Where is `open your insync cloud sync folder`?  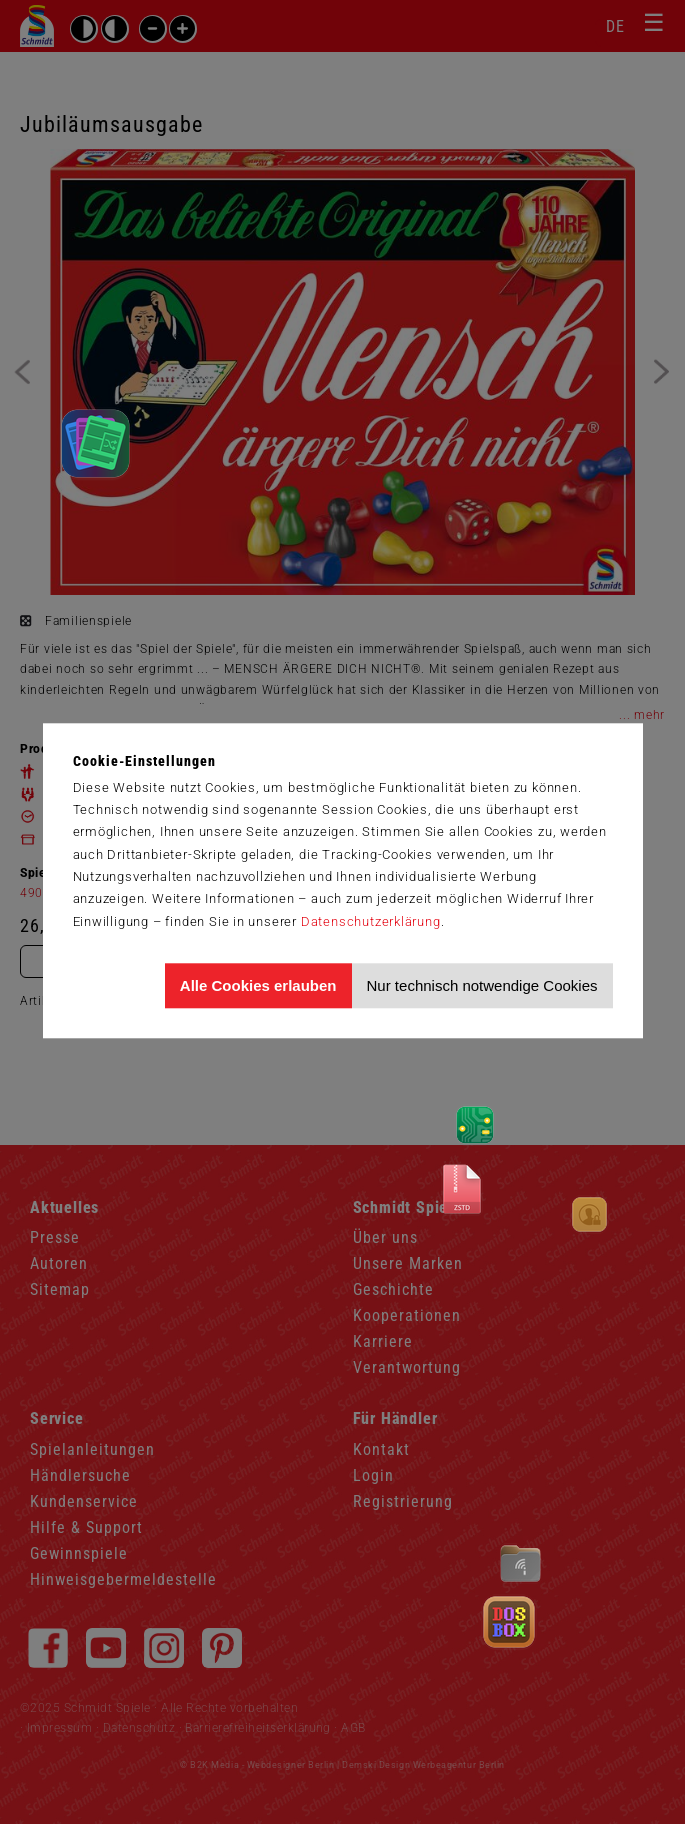
open your insync cloud sync folder is located at coordinates (520, 1563).